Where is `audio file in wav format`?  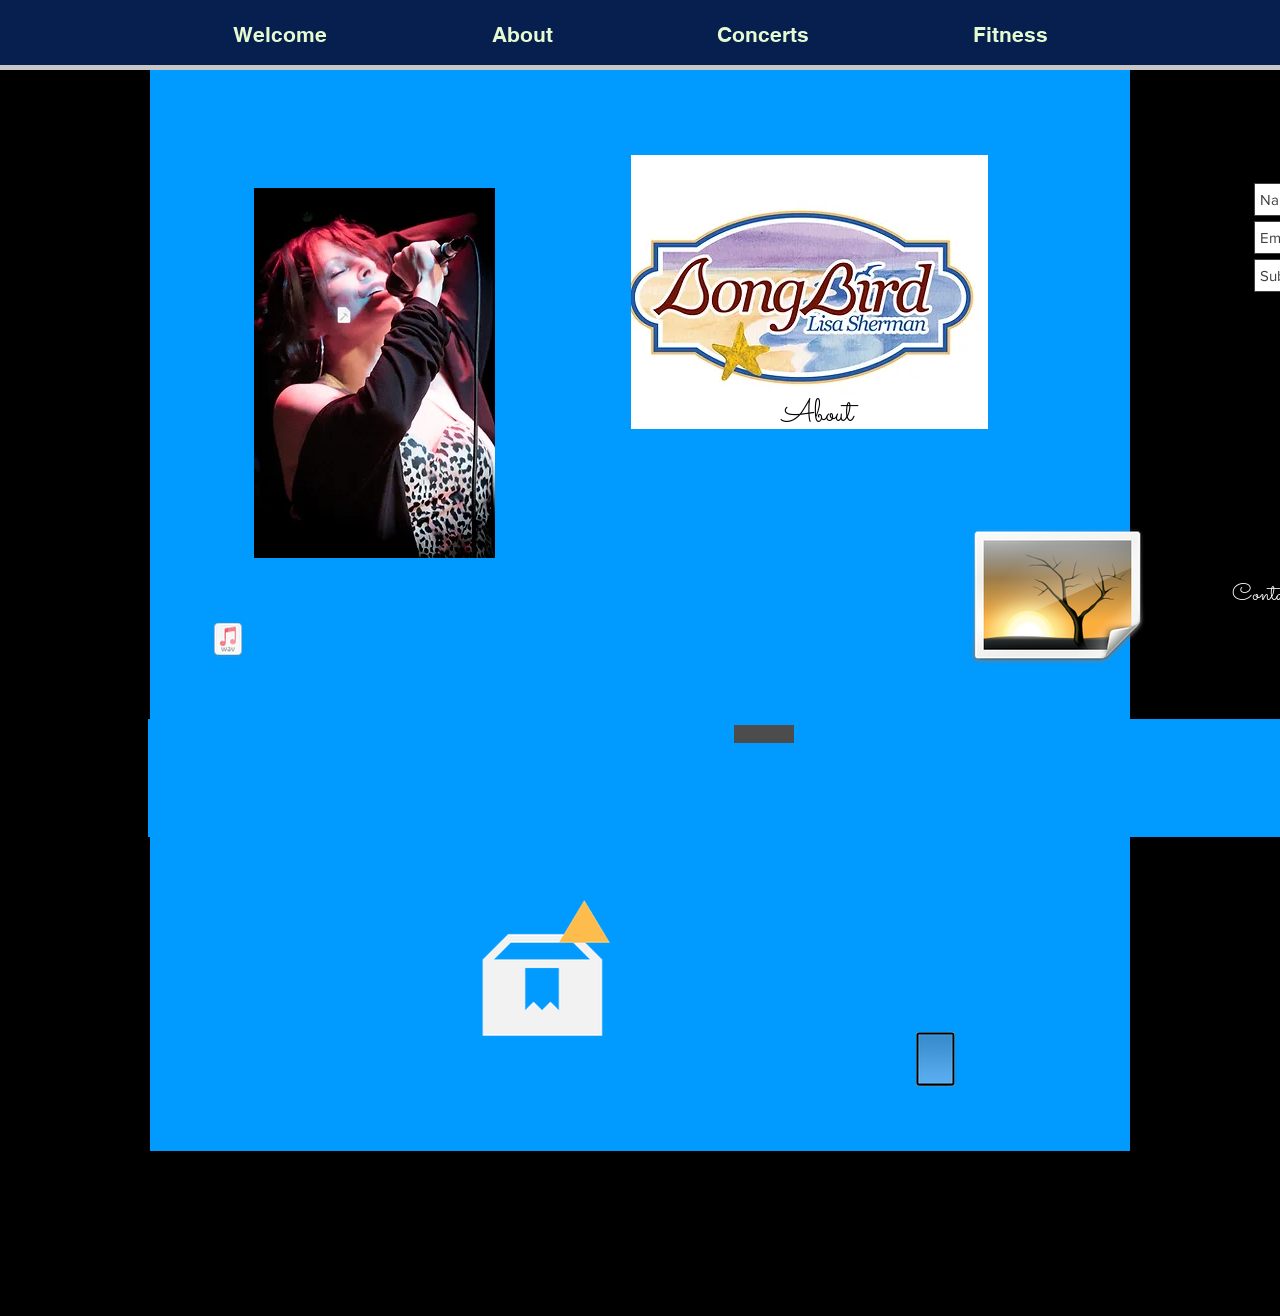
audio file in wav format is located at coordinates (228, 639).